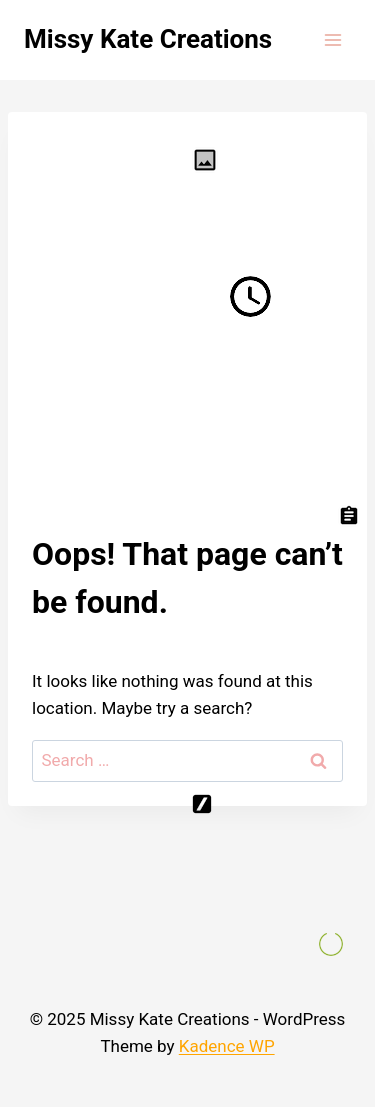  What do you see at coordinates (205, 160) in the screenshot?
I see `view photos or images` at bounding box center [205, 160].